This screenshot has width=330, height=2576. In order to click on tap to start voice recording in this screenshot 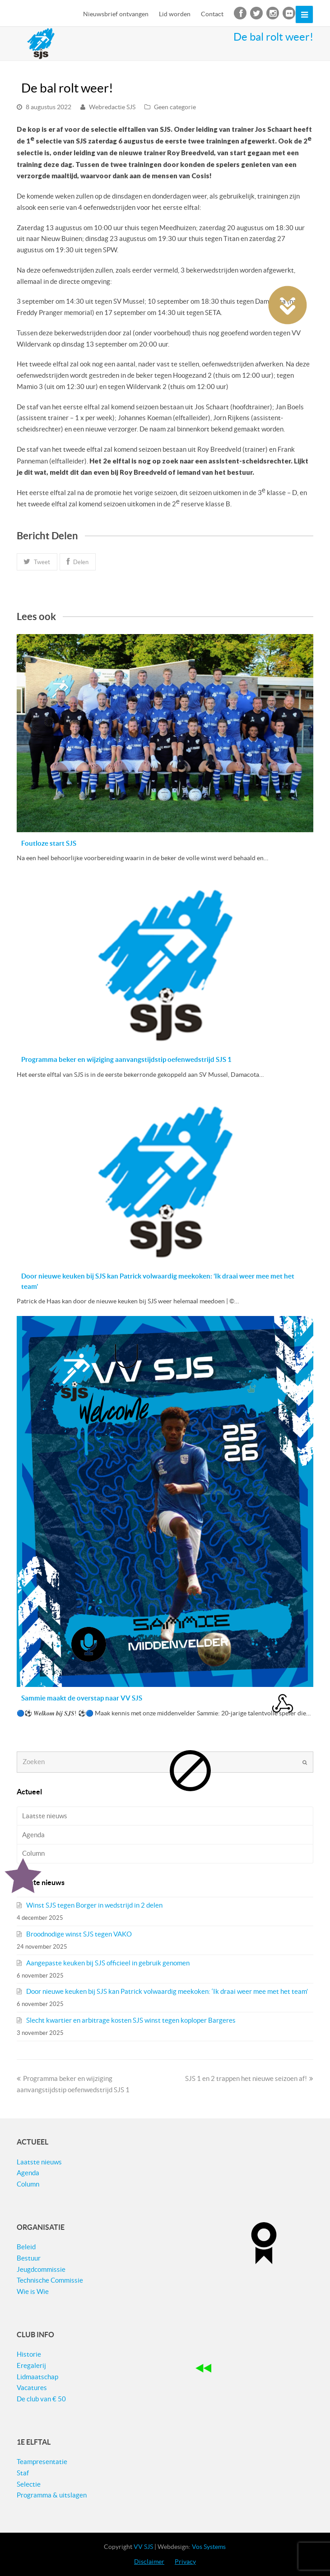, I will do `click(88, 1644)`.